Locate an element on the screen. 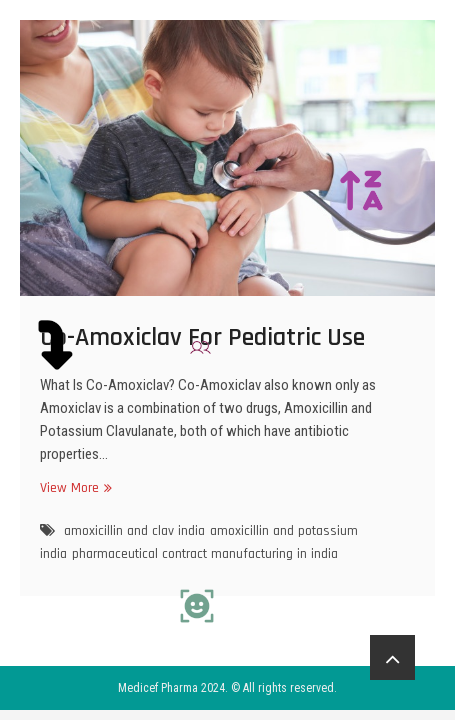 The width and height of the screenshot is (455, 720). go down a level or subdirectory is located at coordinates (57, 345).